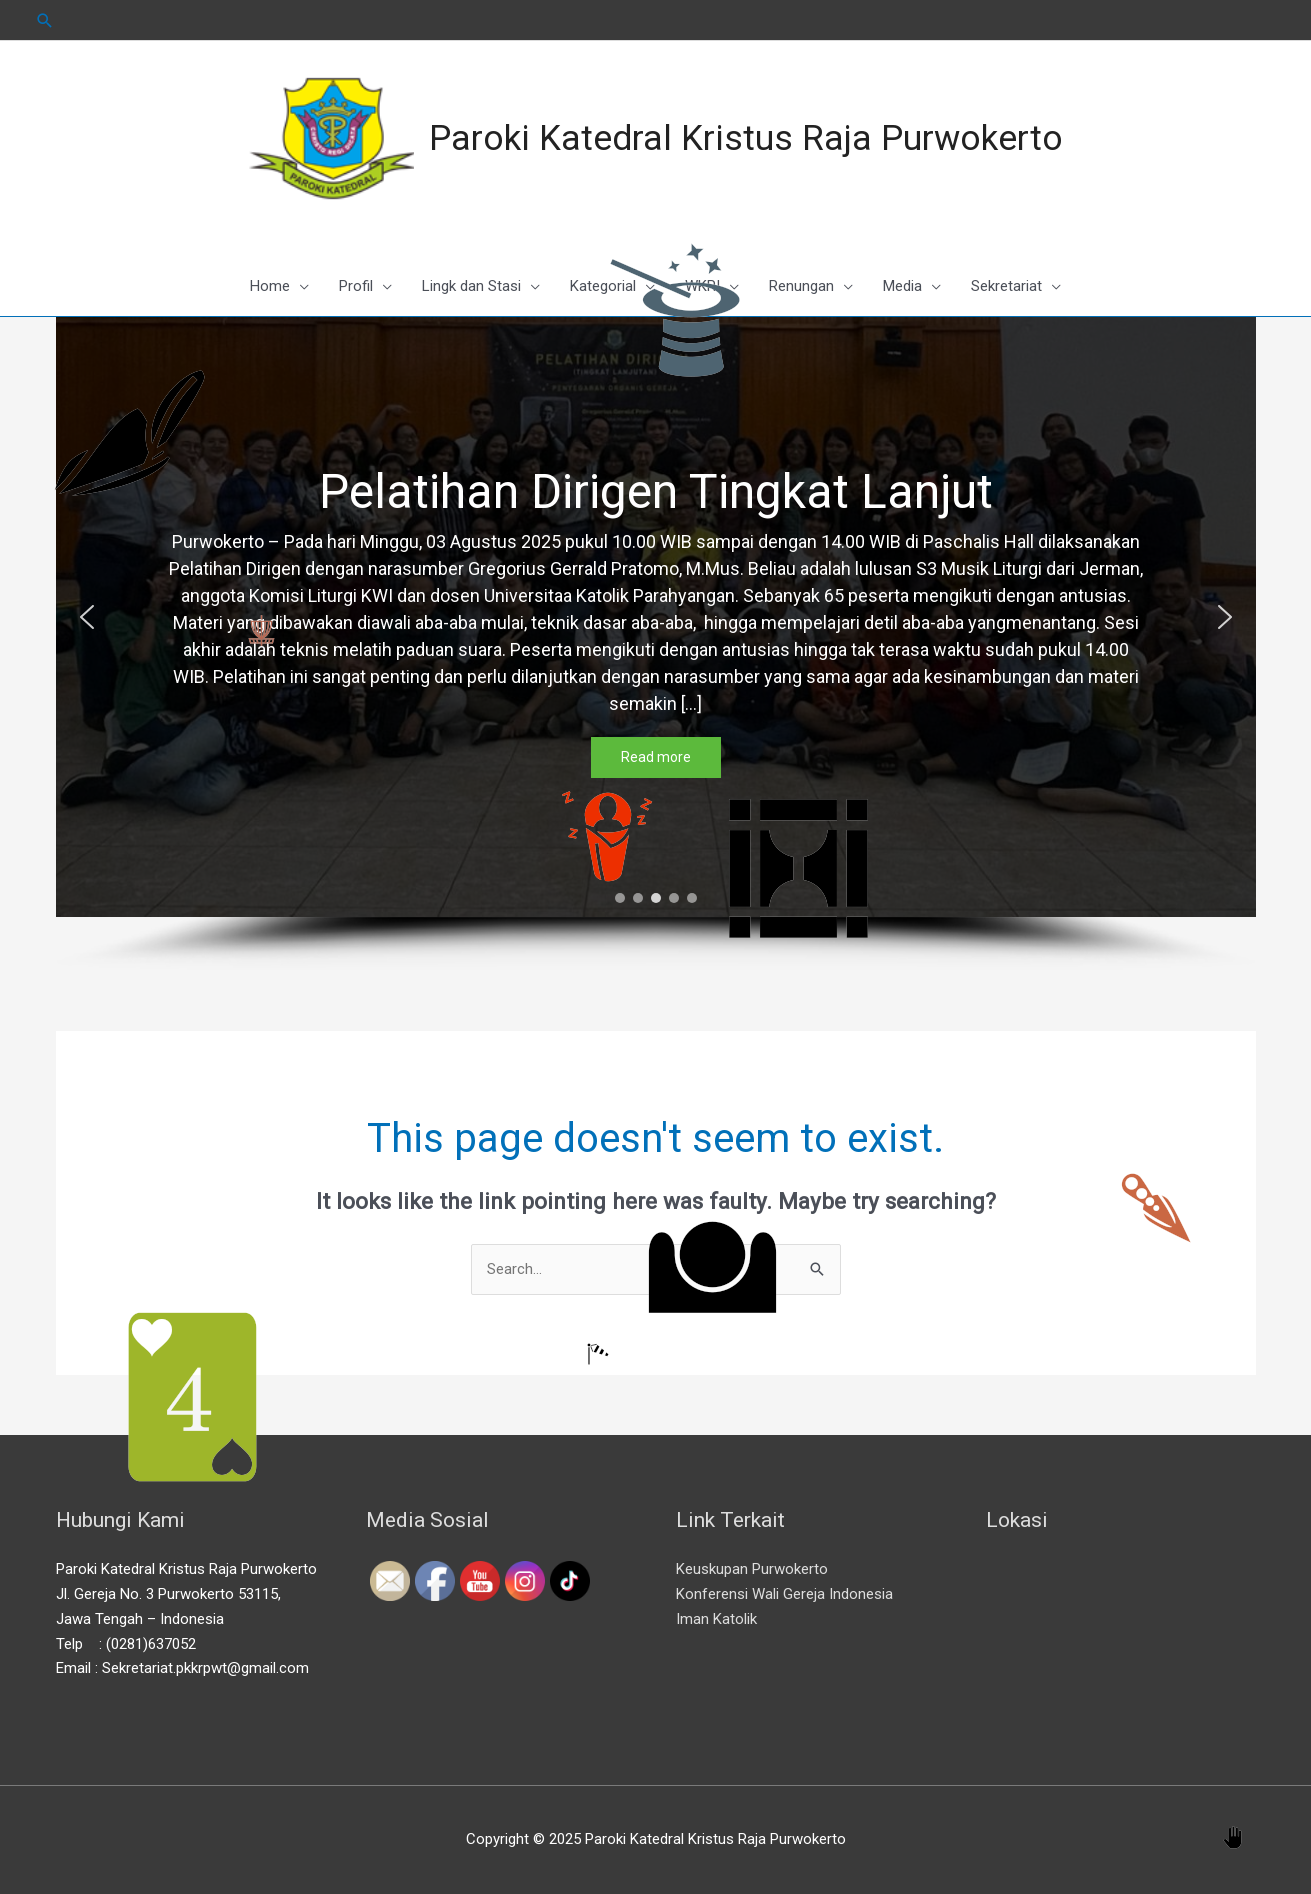  I want to click on four of hearts playing card, so click(192, 1397).